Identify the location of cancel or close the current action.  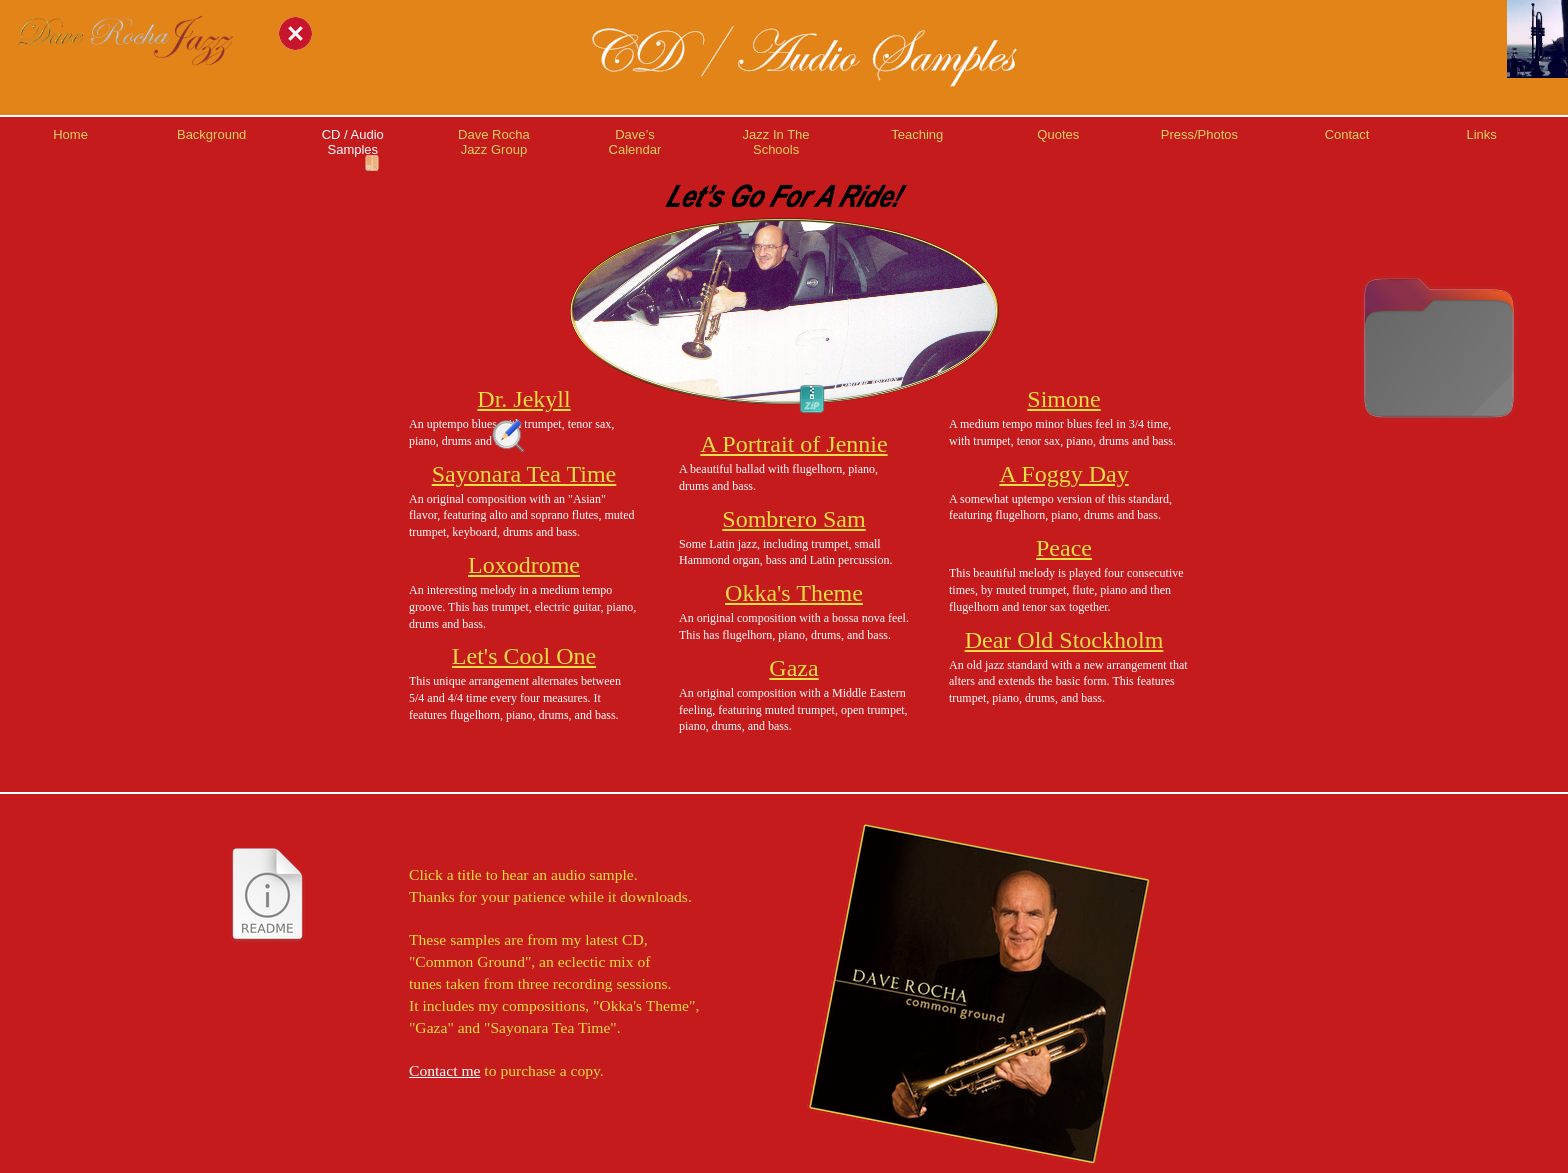
(295, 33).